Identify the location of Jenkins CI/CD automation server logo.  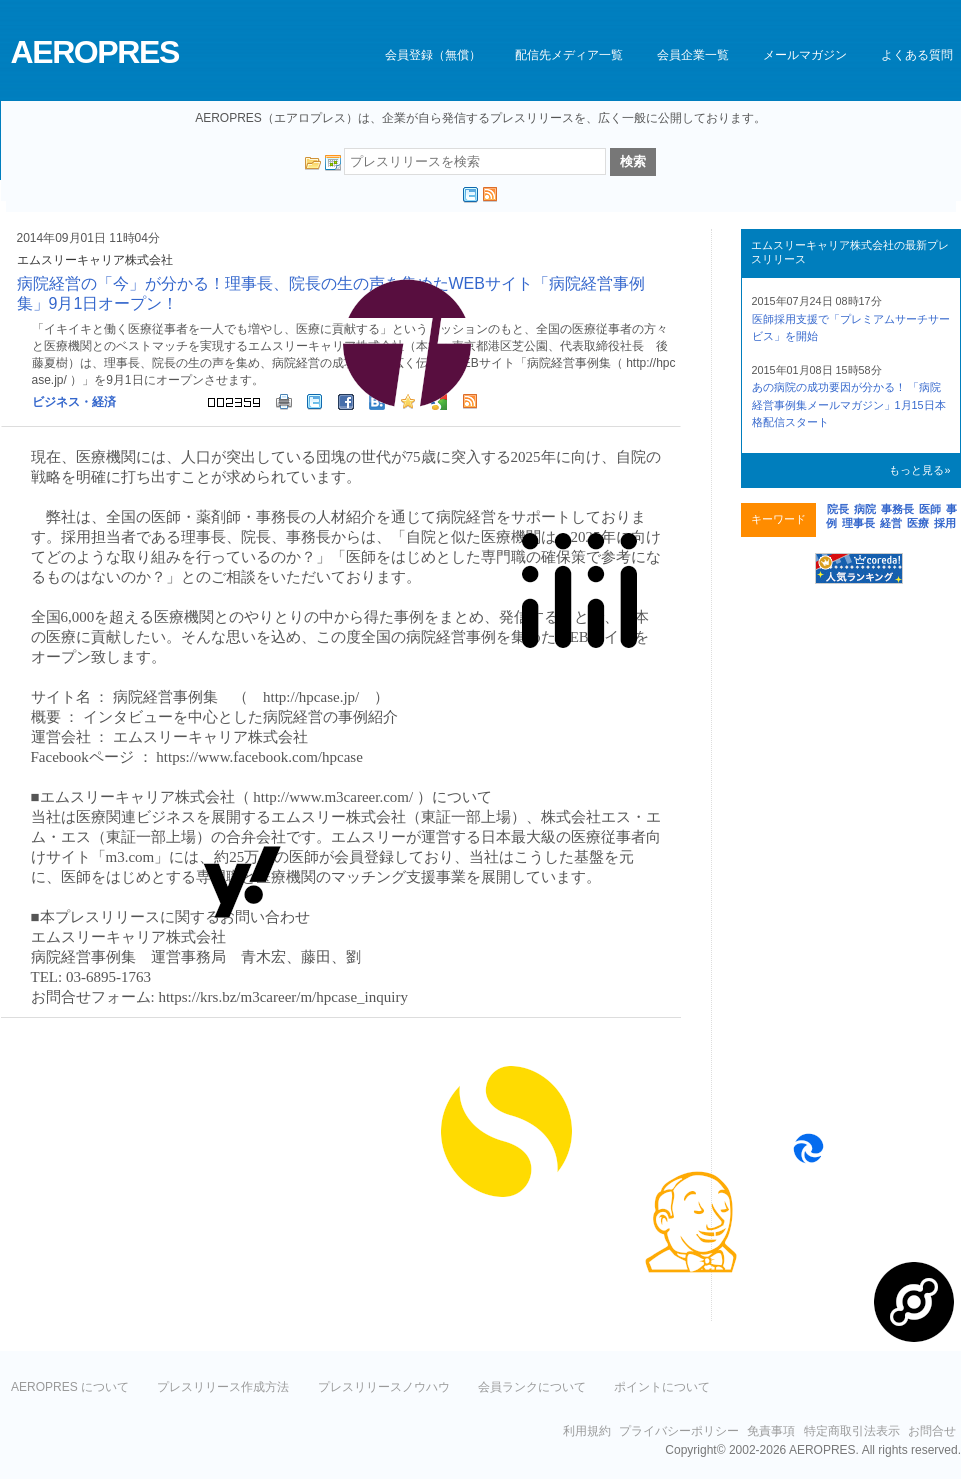
(691, 1222).